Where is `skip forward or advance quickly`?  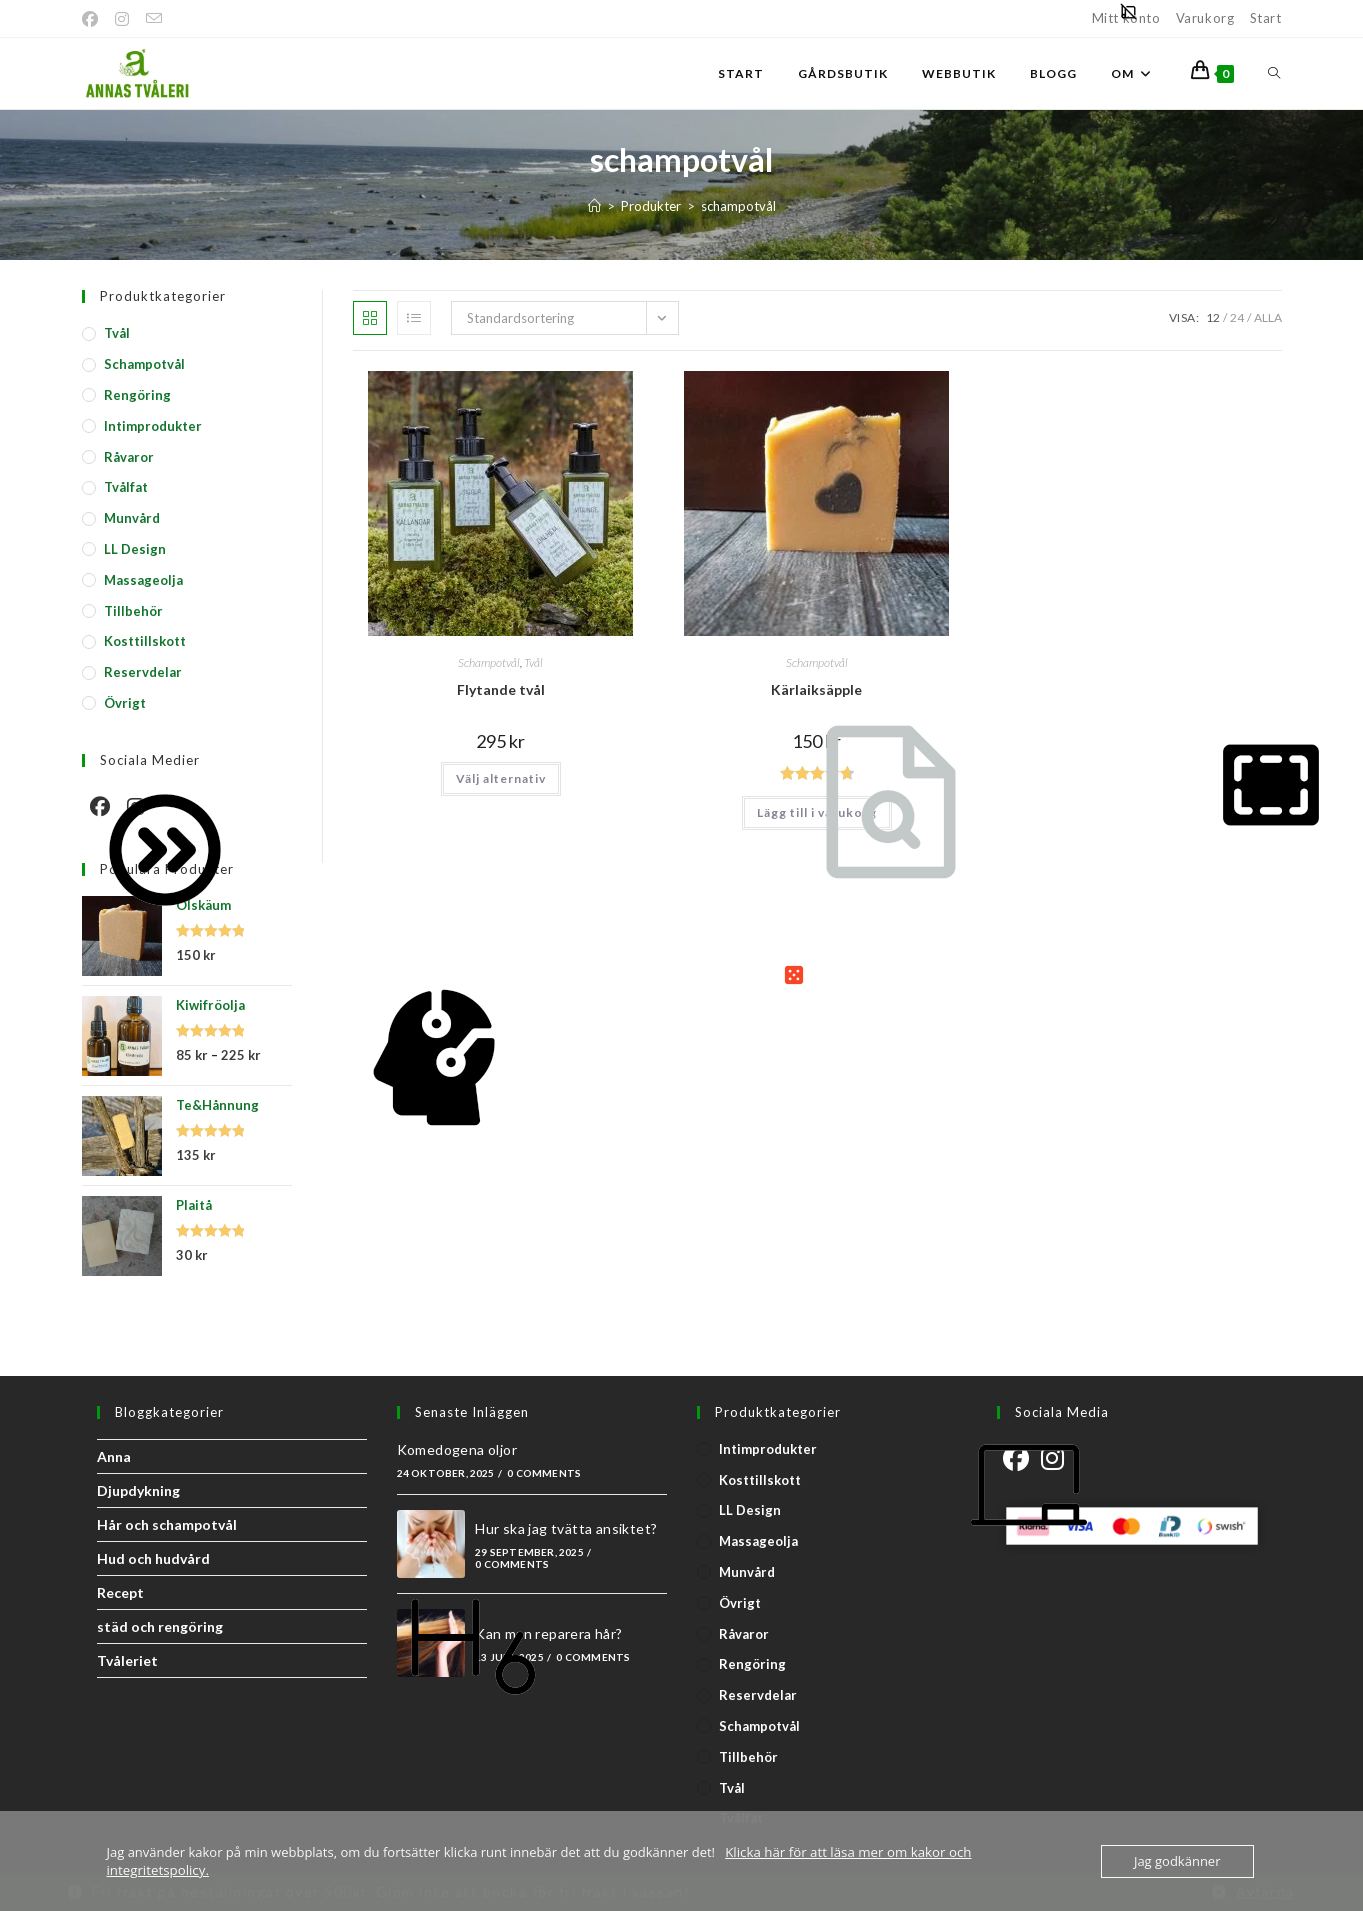 skip forward or advance quickly is located at coordinates (165, 850).